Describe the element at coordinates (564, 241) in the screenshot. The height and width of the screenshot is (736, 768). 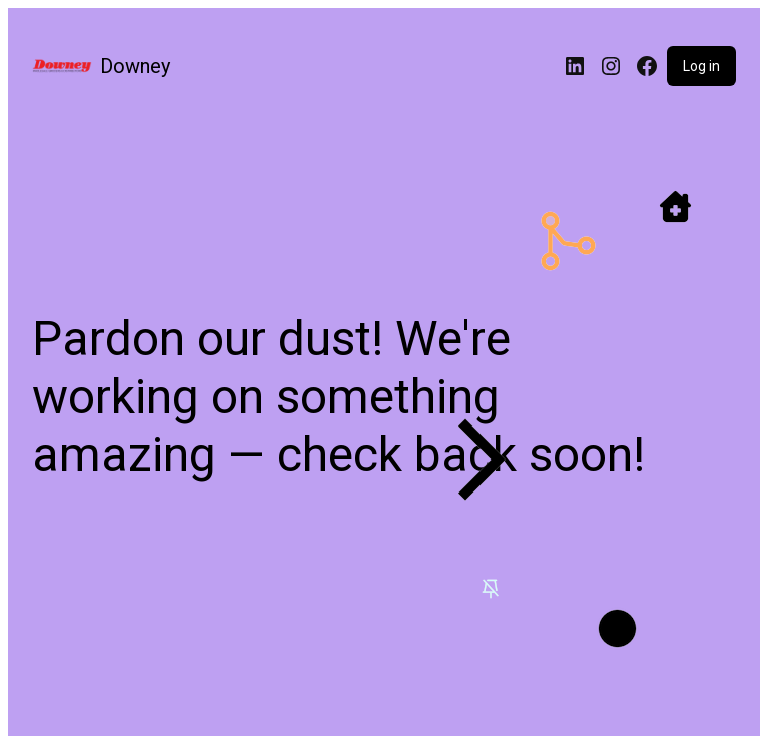
I see `merge branches in version control` at that location.